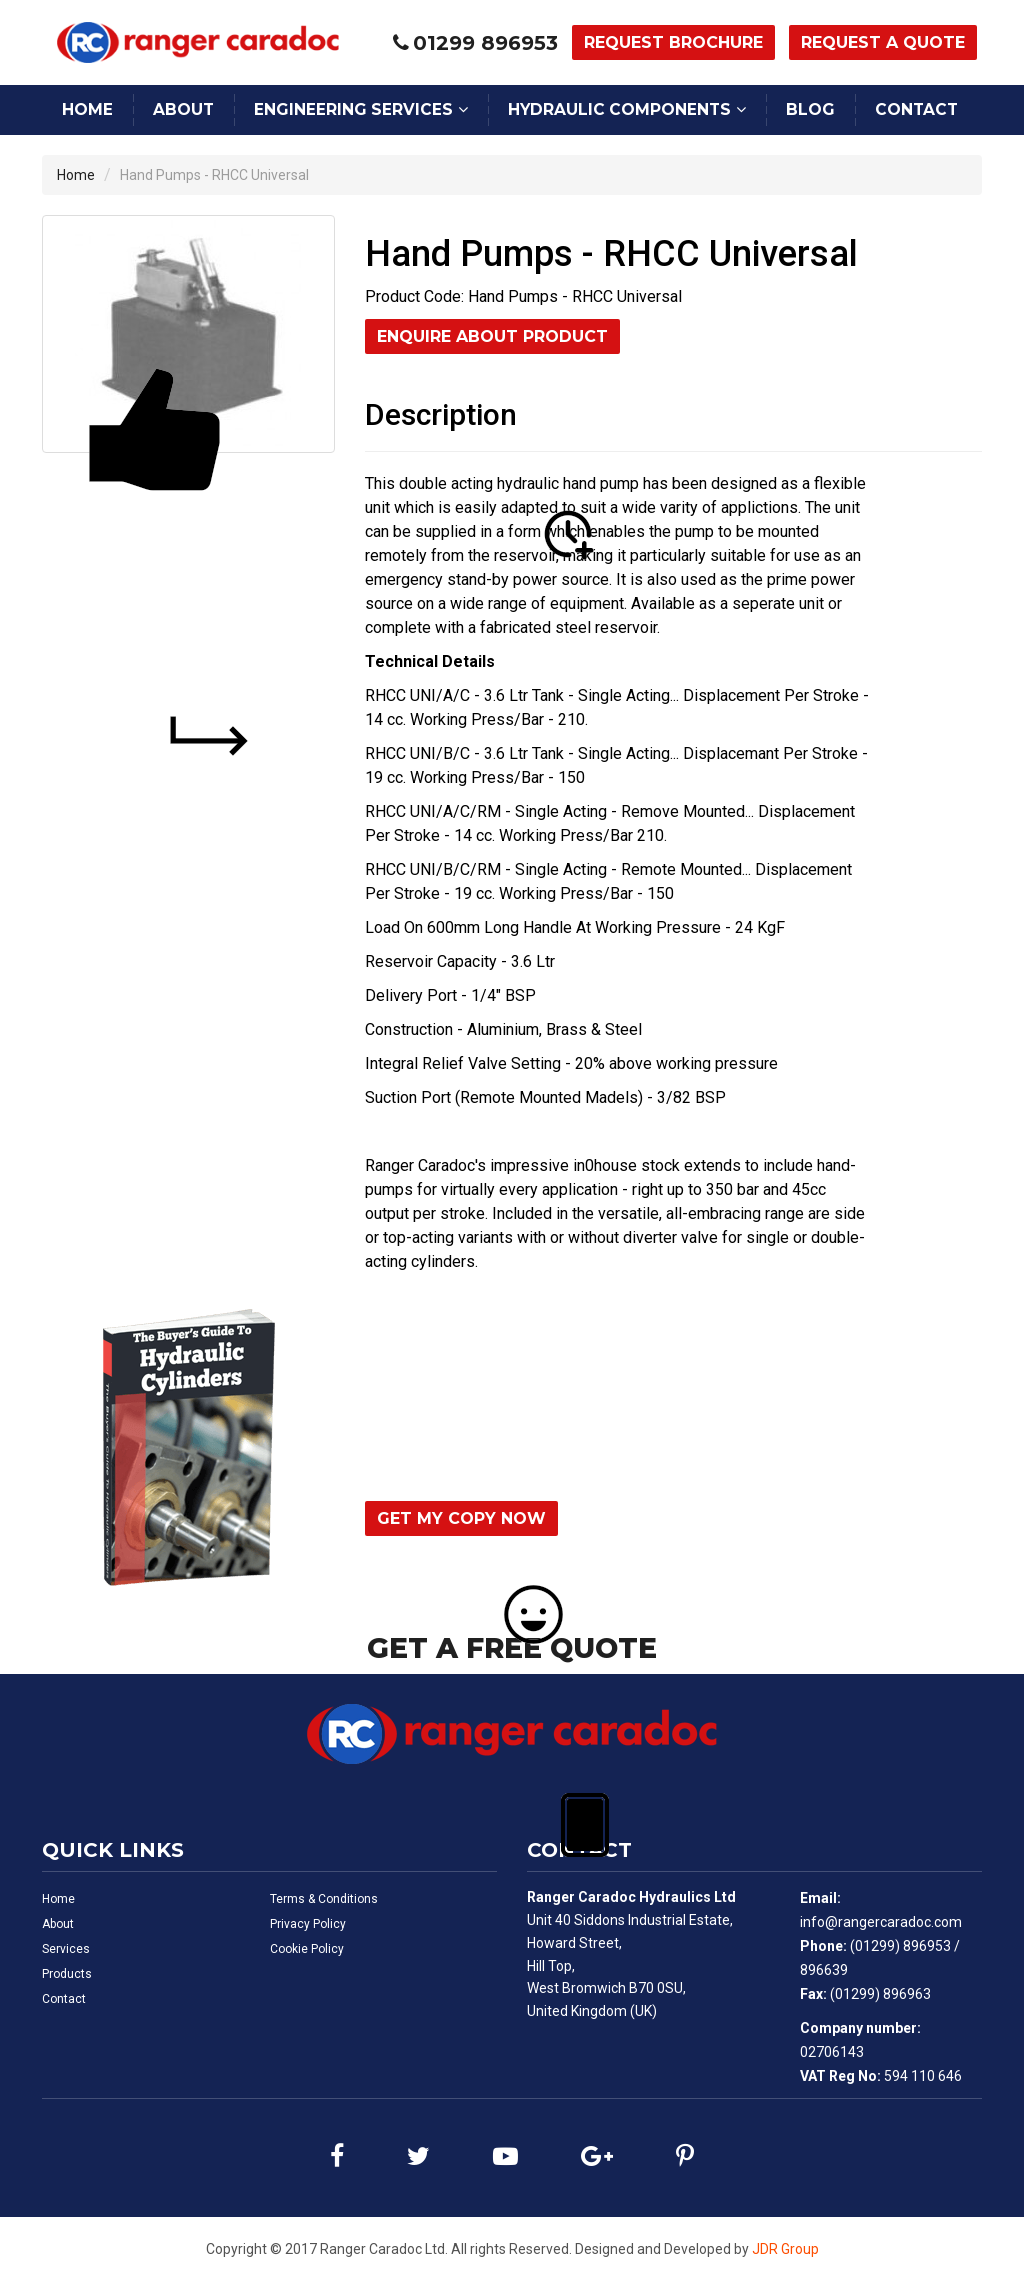 This screenshot has height=2281, width=1024. What do you see at coordinates (568, 534) in the screenshot?
I see `add a new timer or alarm` at bounding box center [568, 534].